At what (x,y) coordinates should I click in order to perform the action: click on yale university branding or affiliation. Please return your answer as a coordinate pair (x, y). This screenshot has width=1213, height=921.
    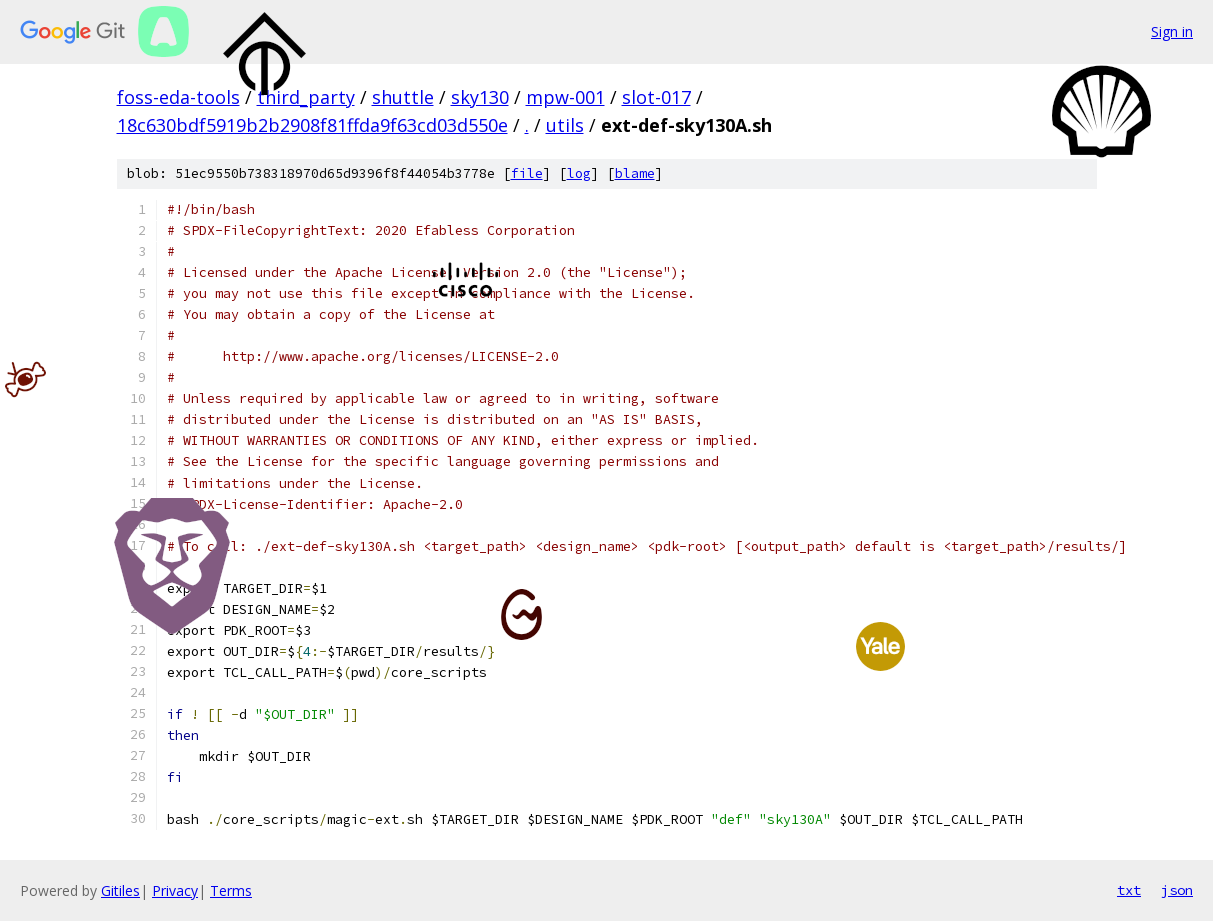
    Looking at the image, I should click on (880, 646).